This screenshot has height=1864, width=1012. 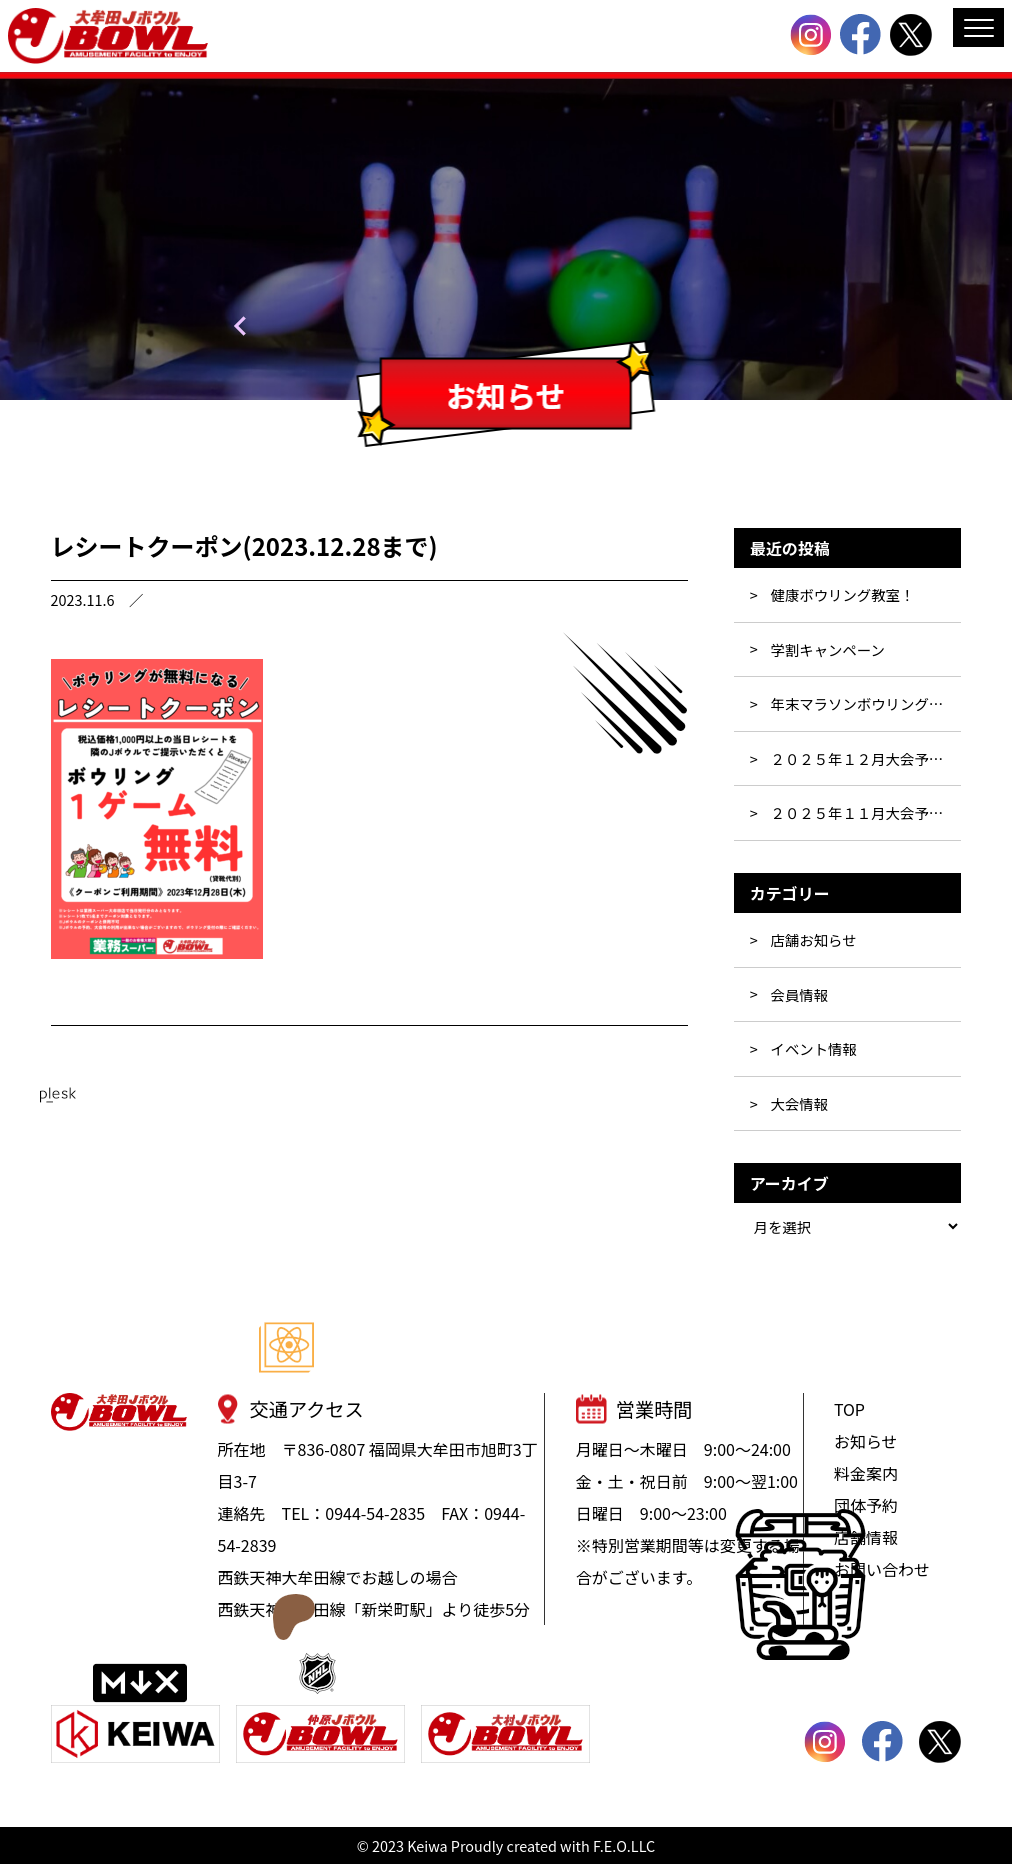 I want to click on open the NHL app or website, so click(x=317, y=1673).